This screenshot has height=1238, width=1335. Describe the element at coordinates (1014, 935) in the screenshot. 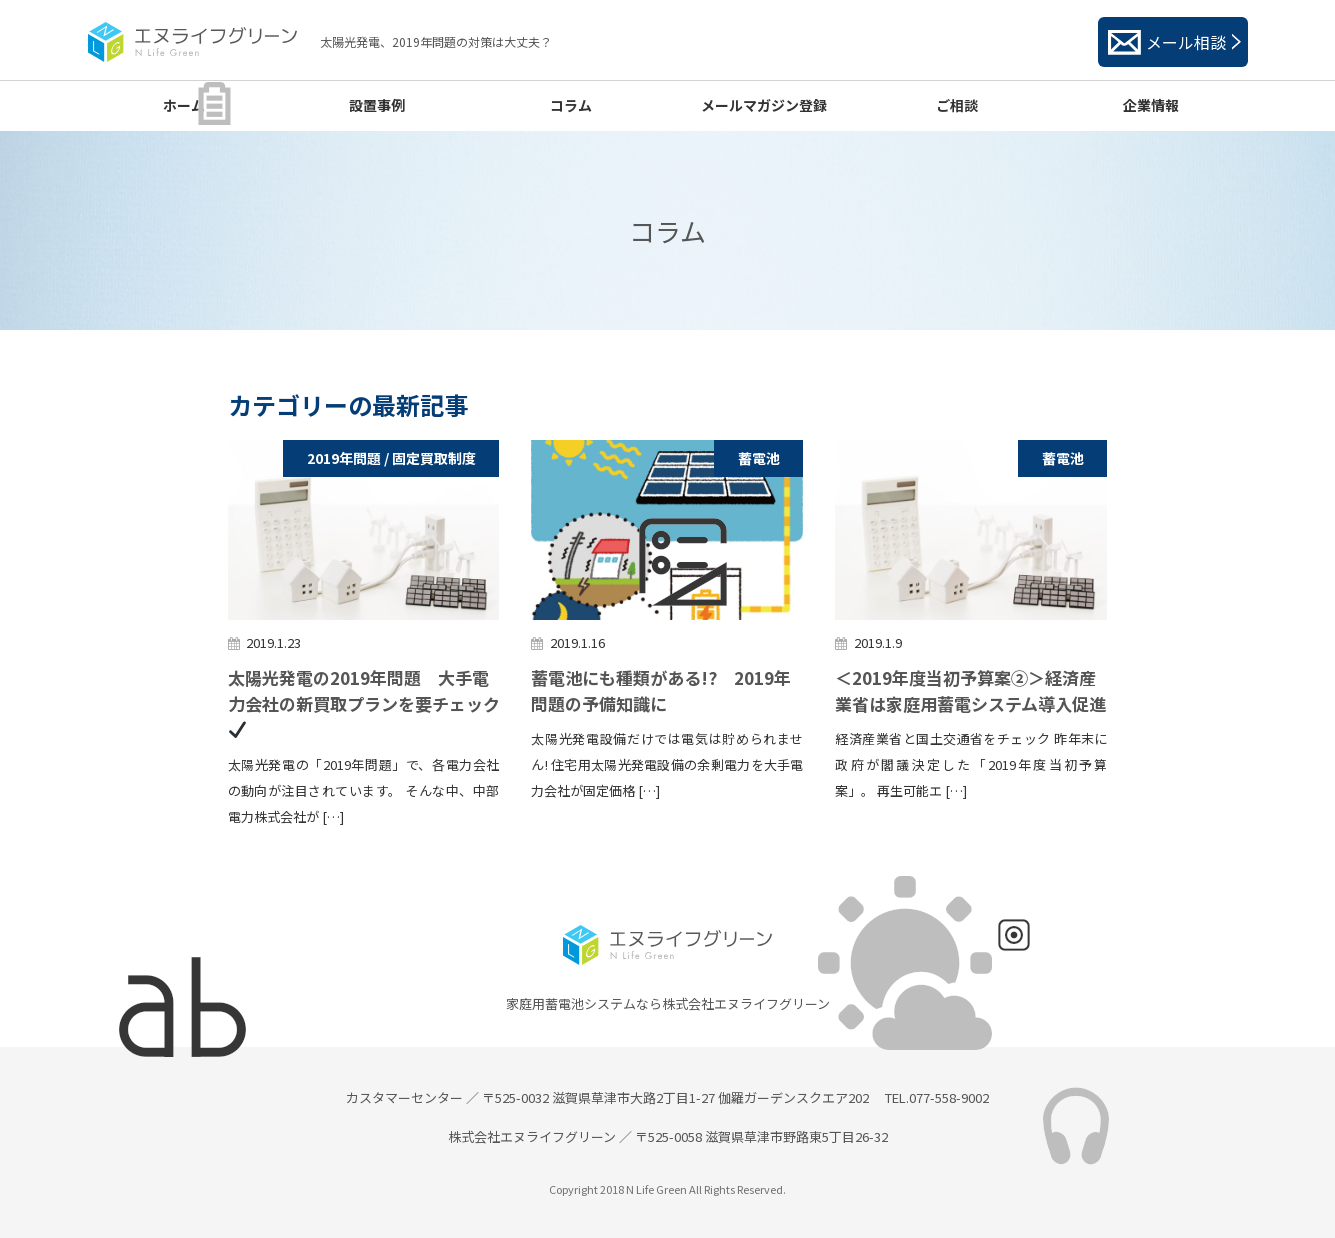

I see `open rhythmbox music player` at that location.